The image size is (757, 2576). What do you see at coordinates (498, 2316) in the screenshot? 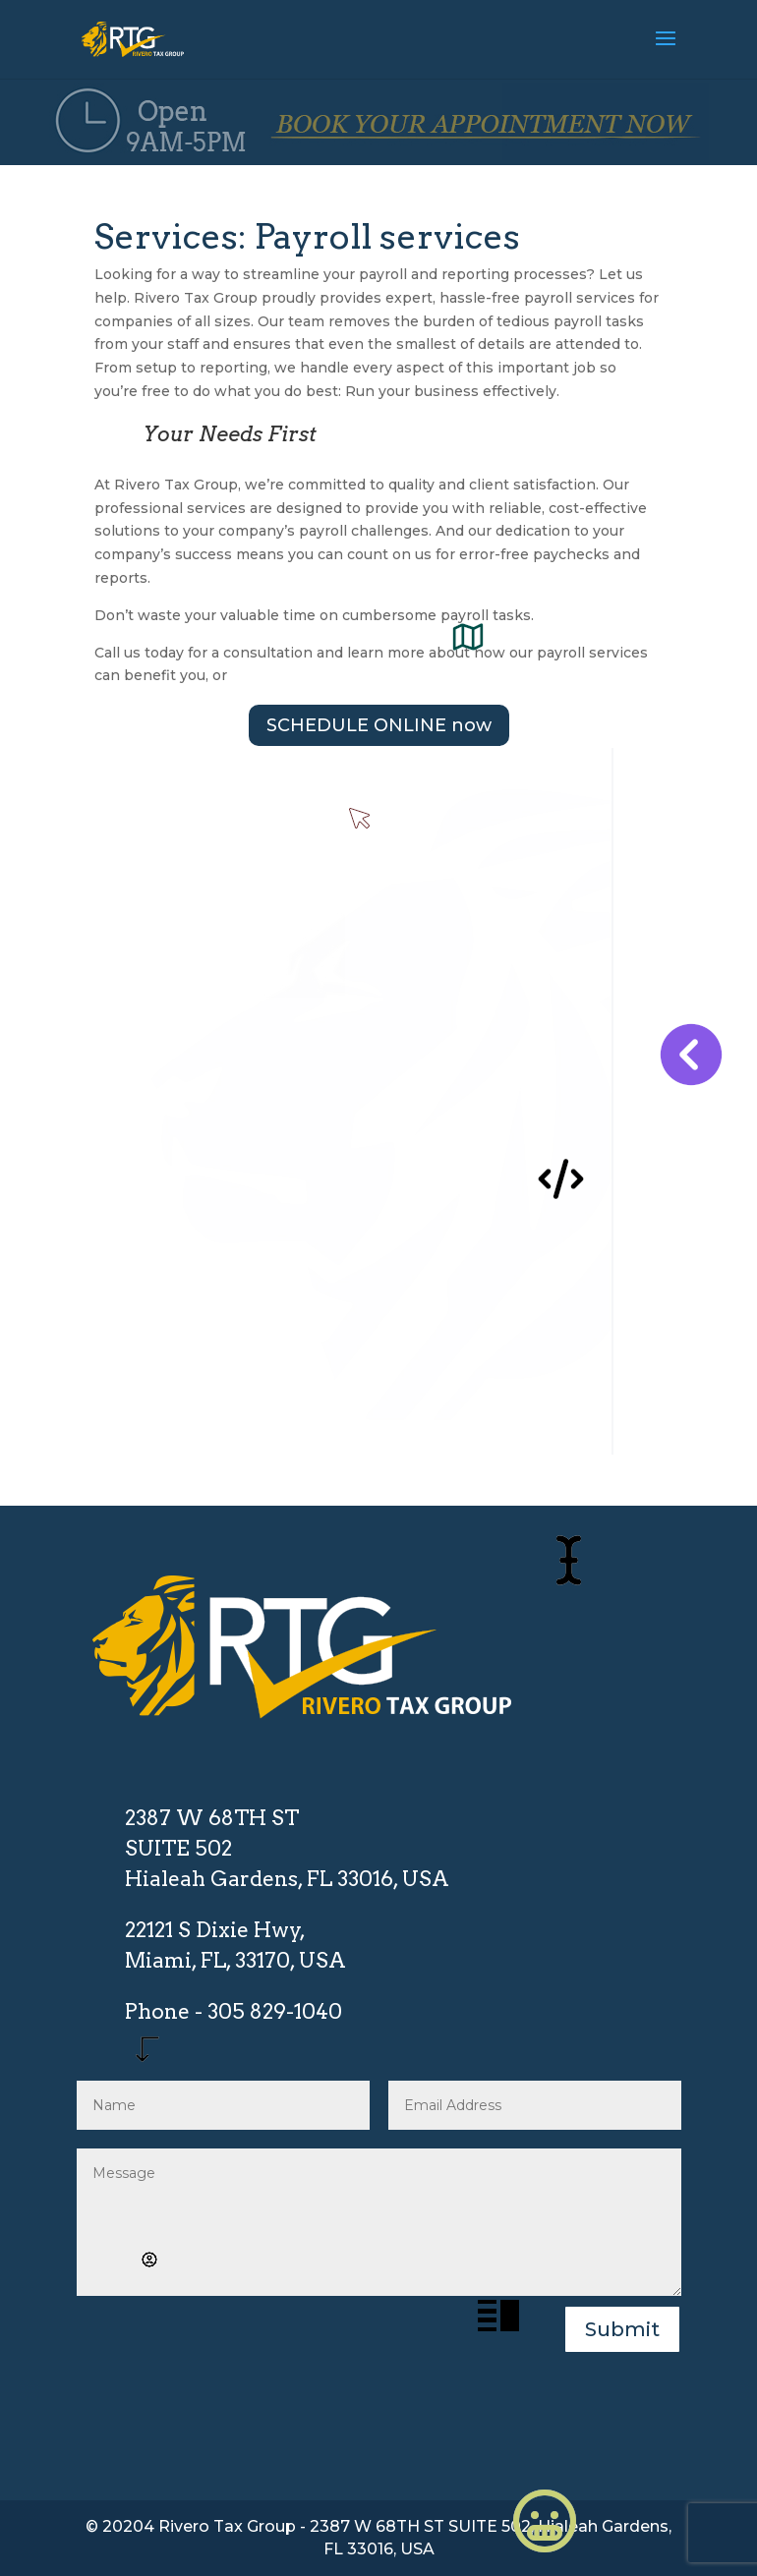
I see `toggle vertical split view layout` at bounding box center [498, 2316].